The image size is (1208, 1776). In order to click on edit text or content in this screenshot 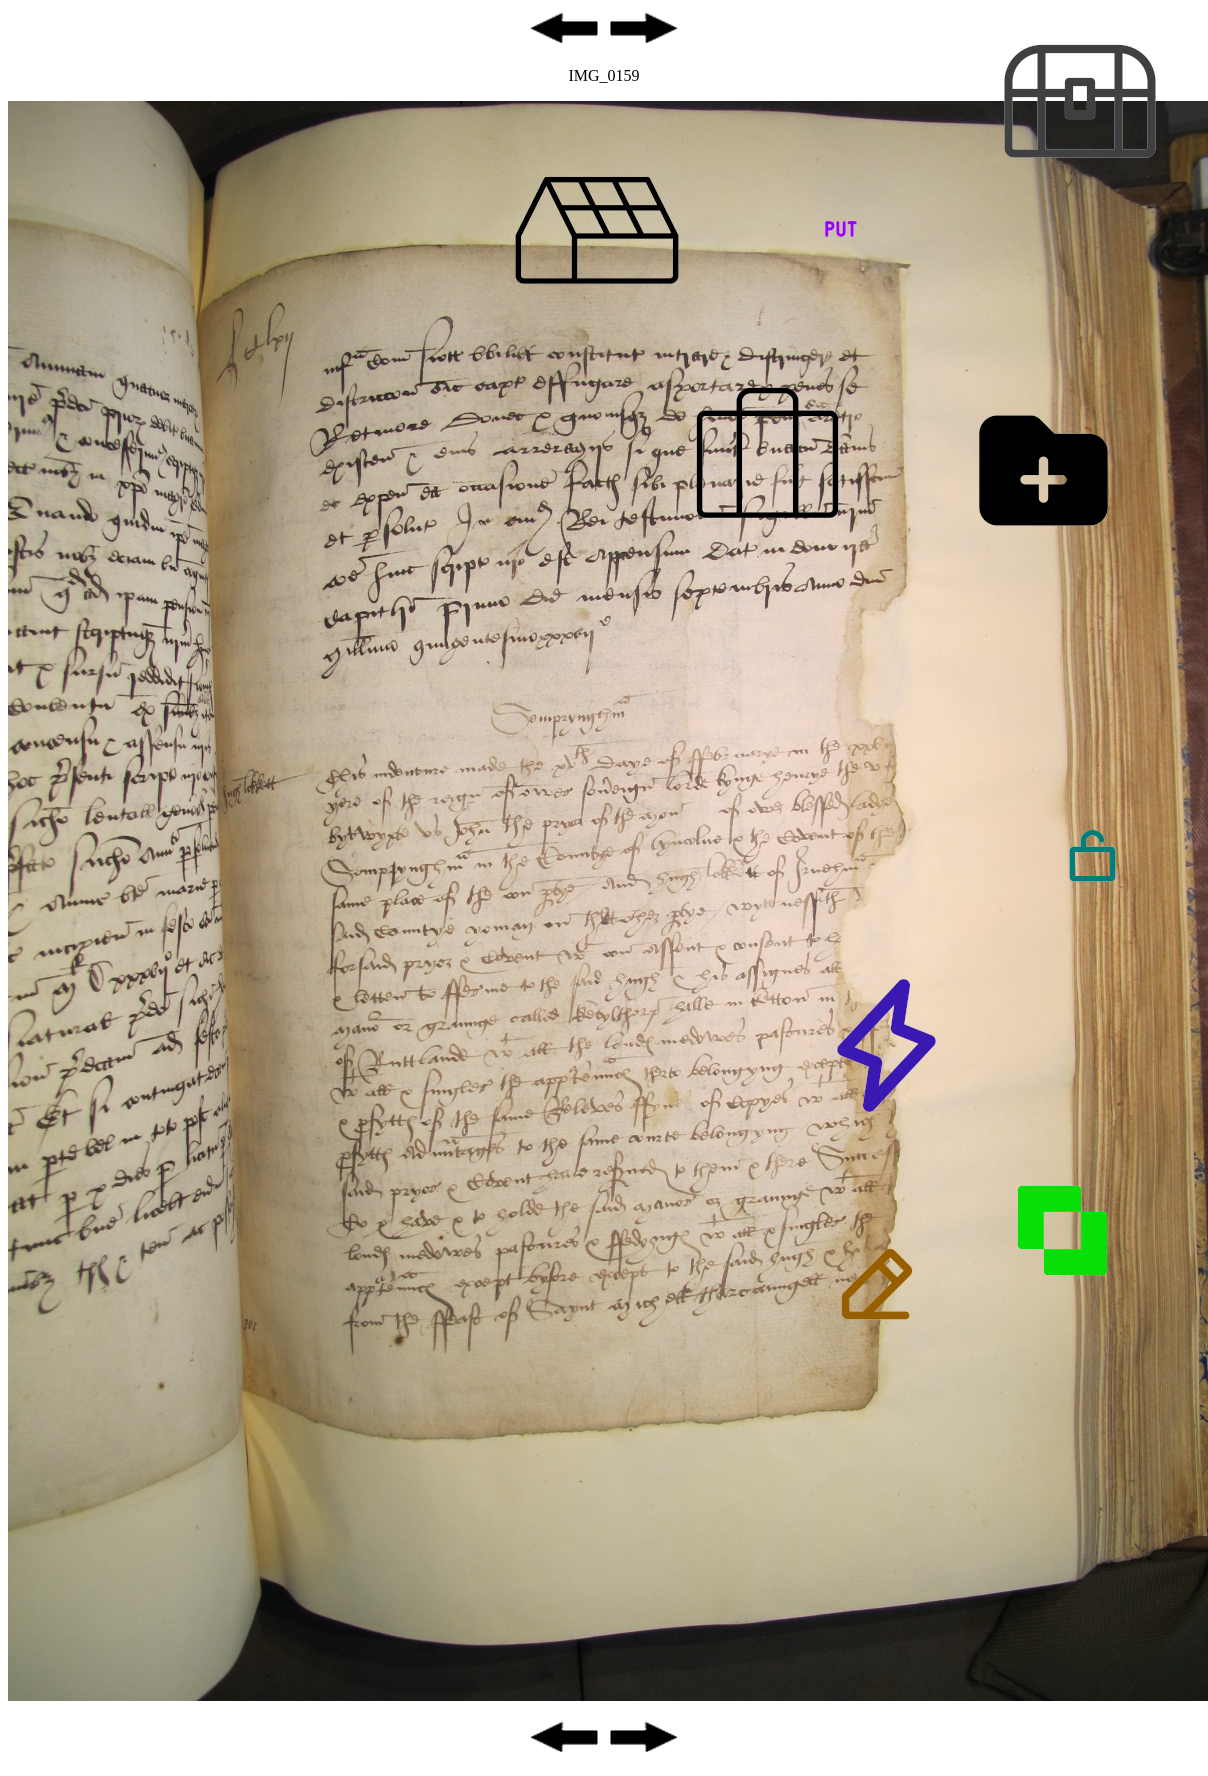, I will do `click(875, 1285)`.